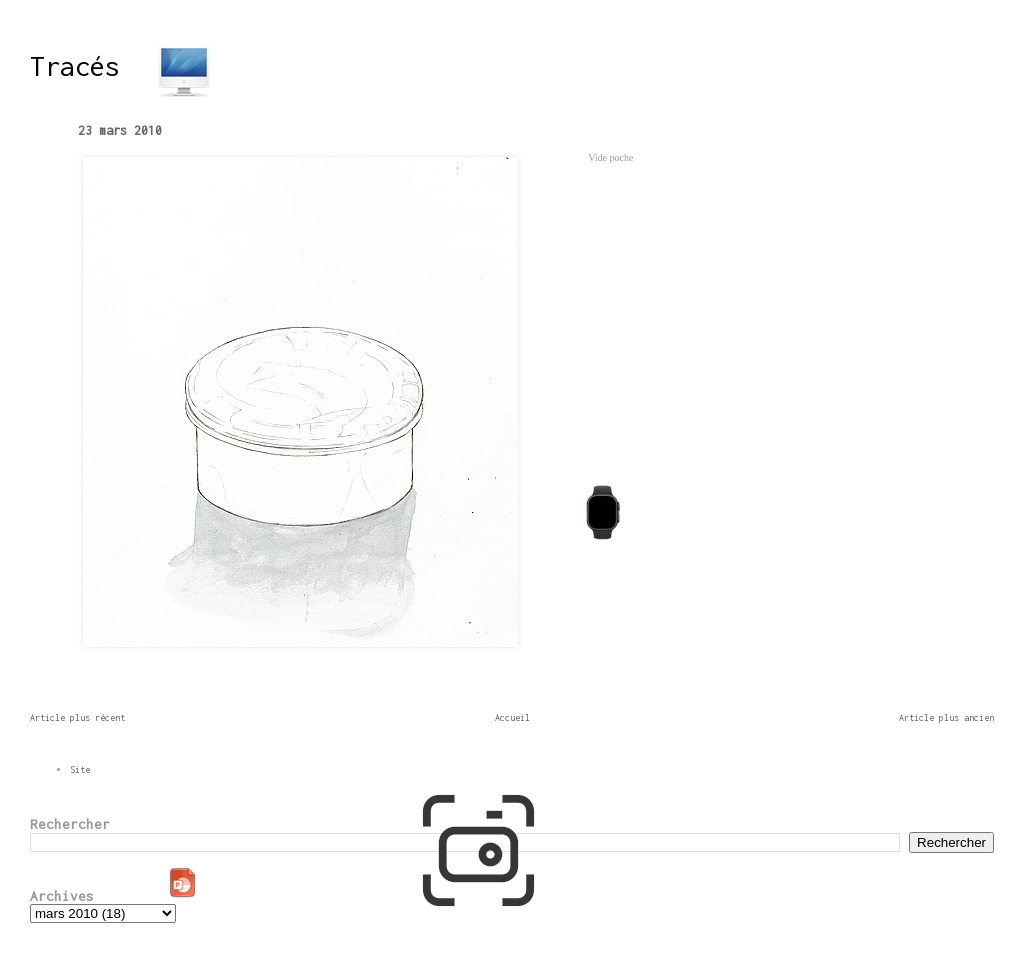  What do you see at coordinates (182, 882) in the screenshot?
I see `a microsoft powerpoint file` at bounding box center [182, 882].